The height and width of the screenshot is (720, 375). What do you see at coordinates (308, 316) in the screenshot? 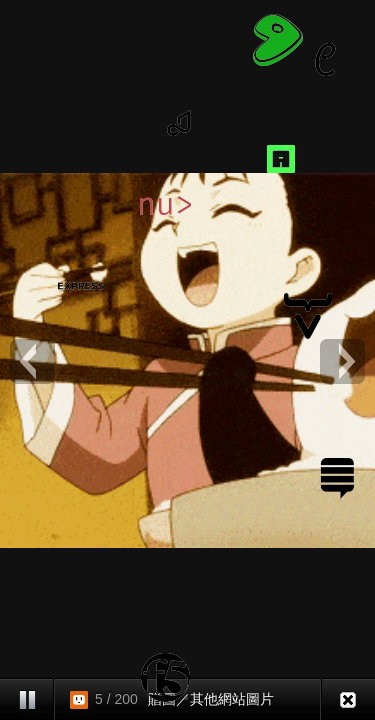
I see `vaadin framework branding logo` at bounding box center [308, 316].